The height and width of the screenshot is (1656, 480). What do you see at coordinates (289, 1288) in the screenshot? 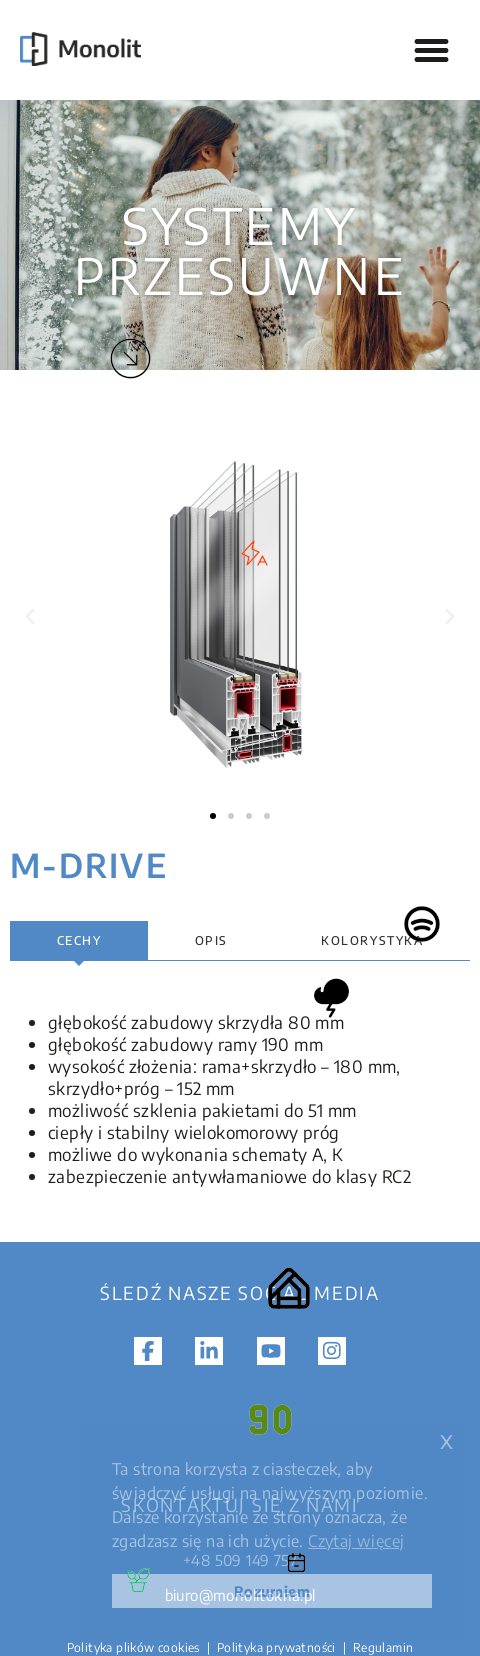
I see `open google home app` at bounding box center [289, 1288].